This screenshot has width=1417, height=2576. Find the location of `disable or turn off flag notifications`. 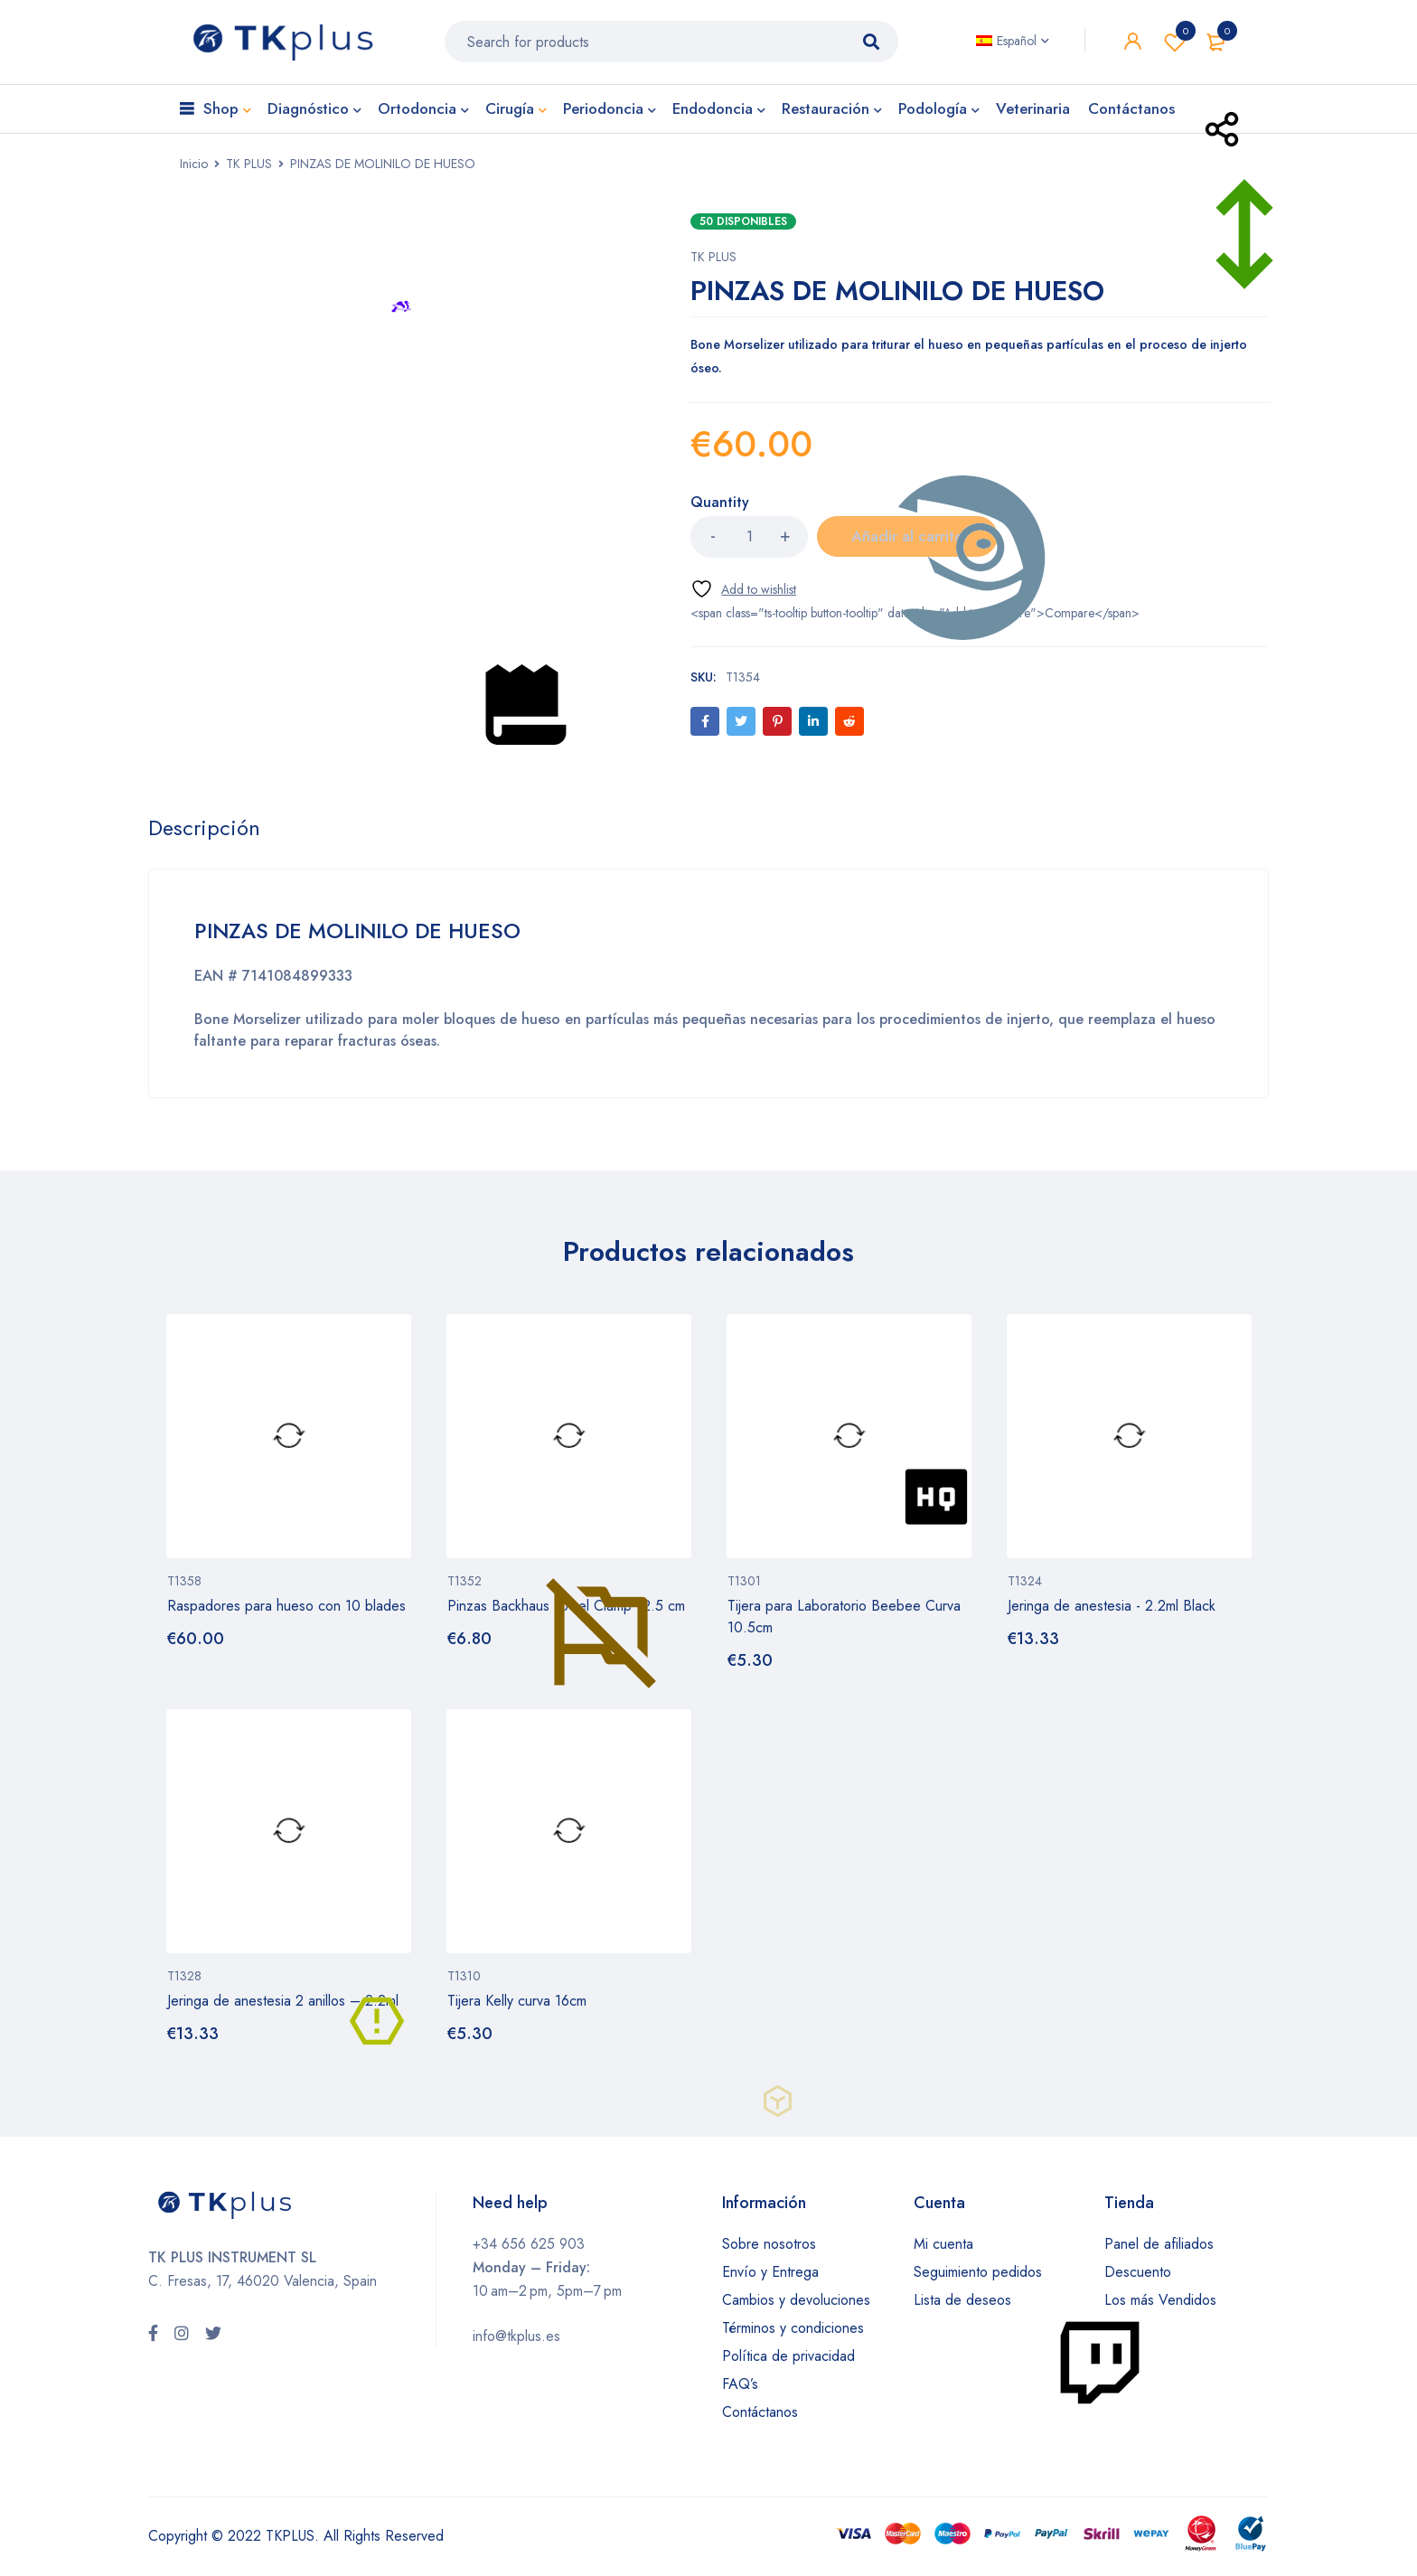

disable or turn off flag notifications is located at coordinates (601, 1633).